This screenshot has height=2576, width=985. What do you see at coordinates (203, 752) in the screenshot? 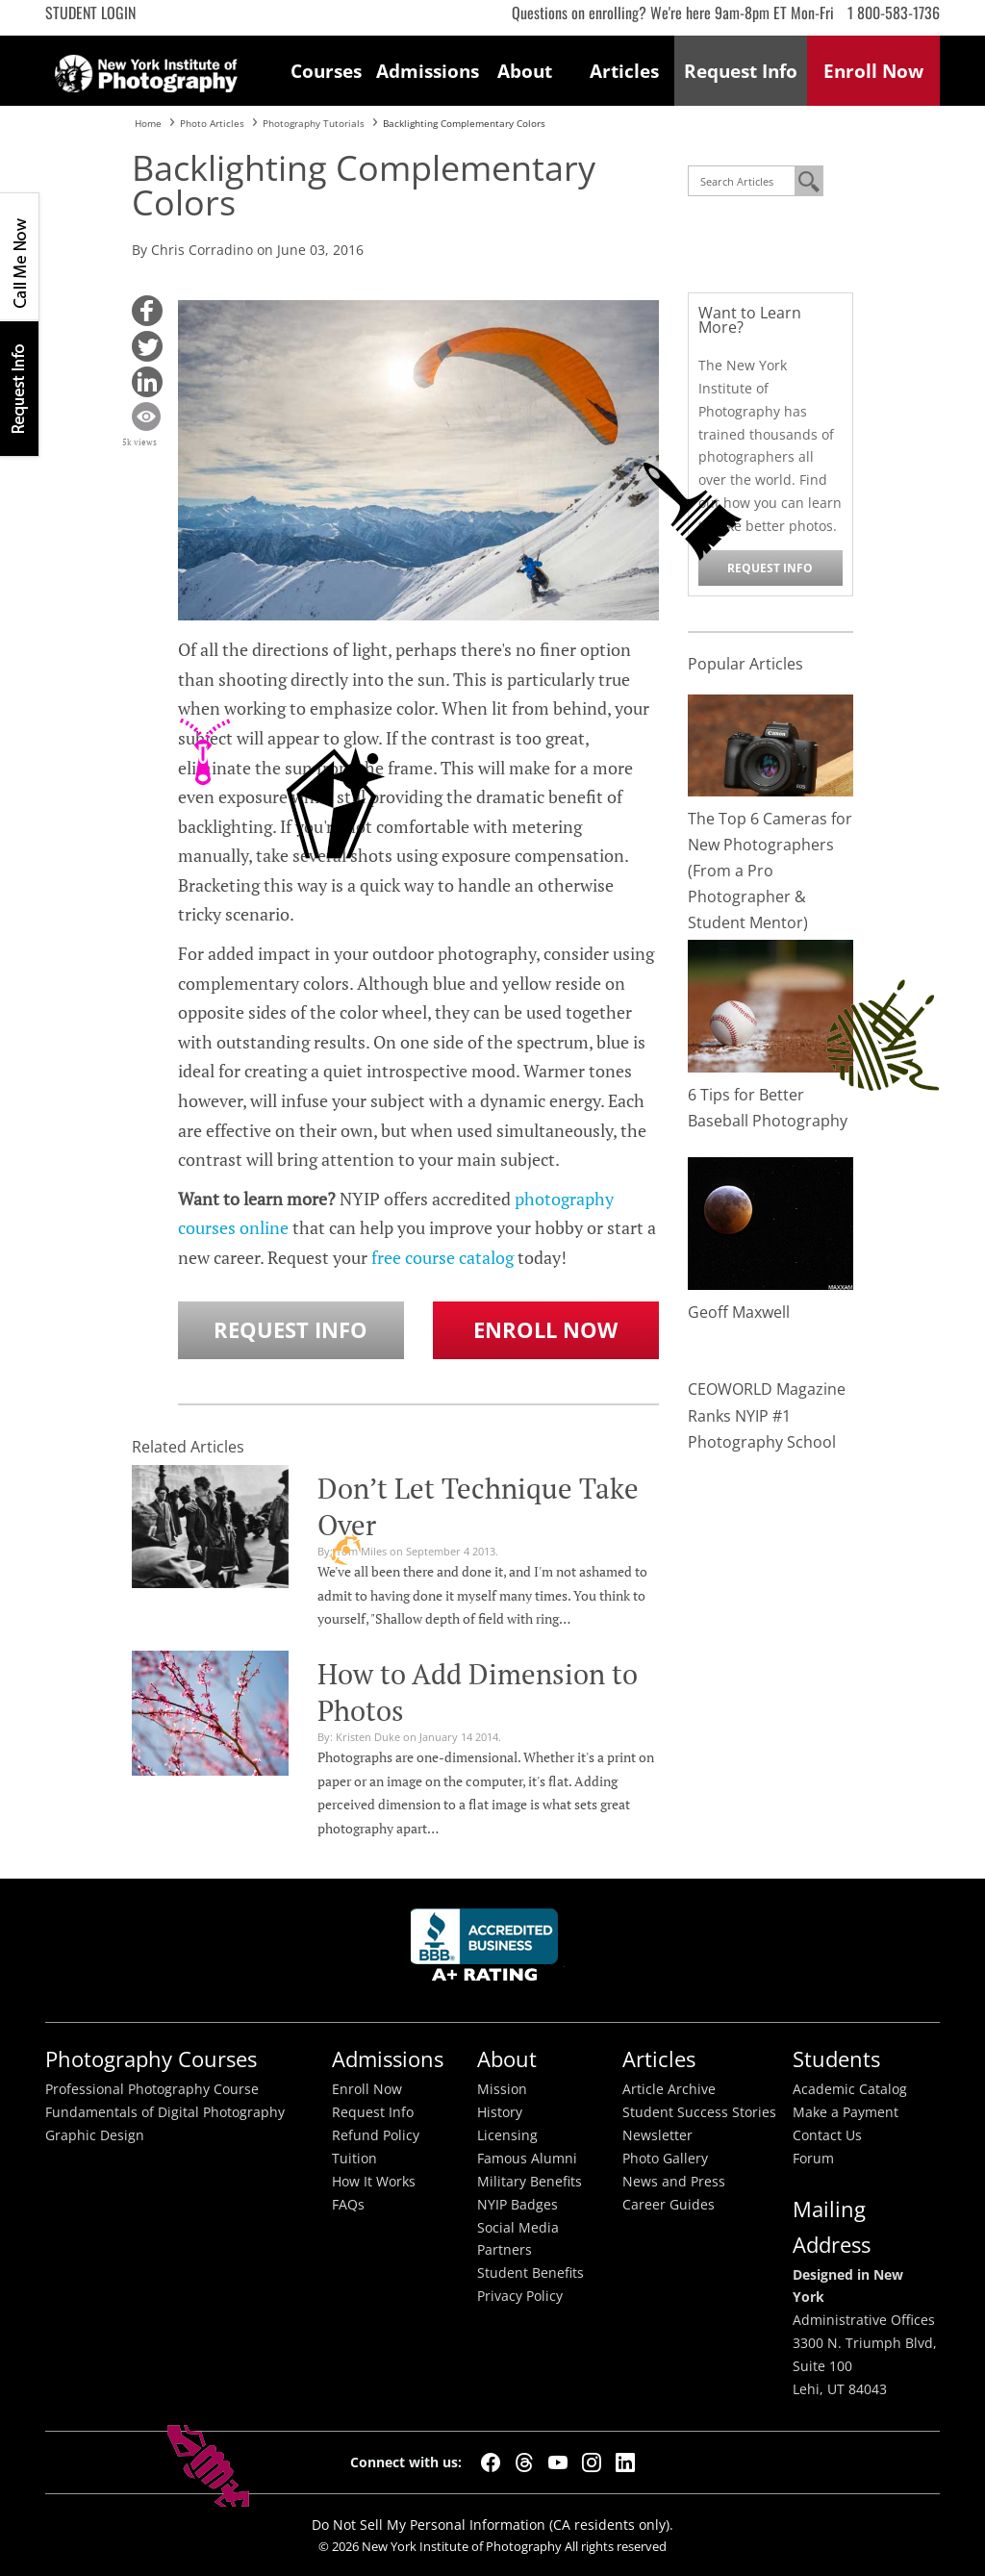
I see `compress or zip files together` at bounding box center [203, 752].